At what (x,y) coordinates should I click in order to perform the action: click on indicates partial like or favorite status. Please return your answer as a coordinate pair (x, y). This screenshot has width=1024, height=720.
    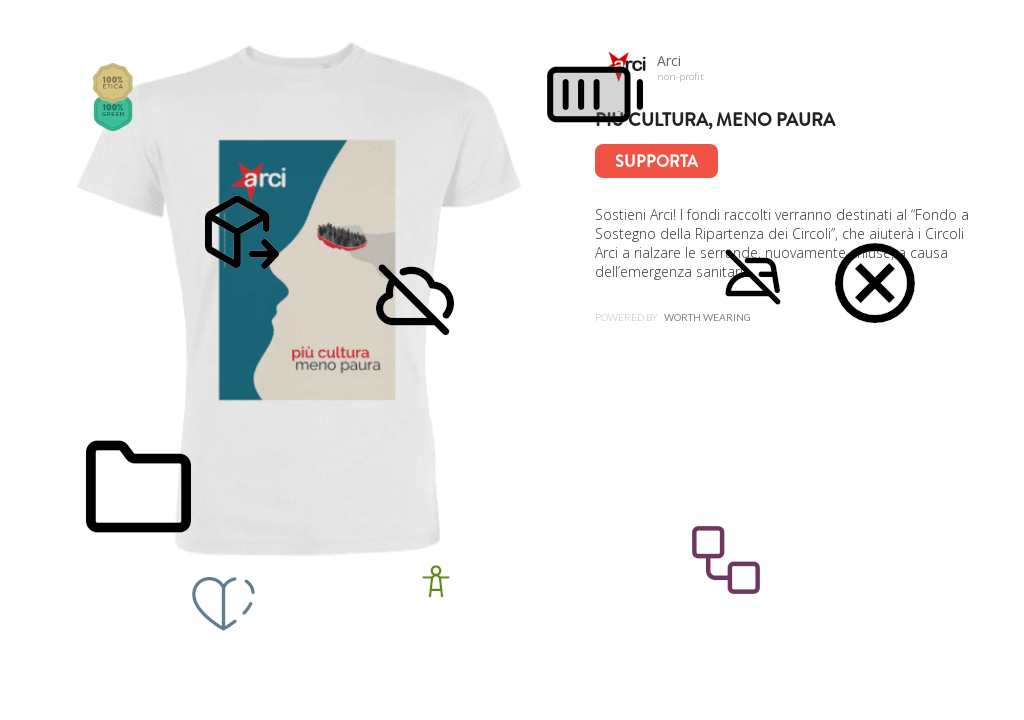
    Looking at the image, I should click on (223, 601).